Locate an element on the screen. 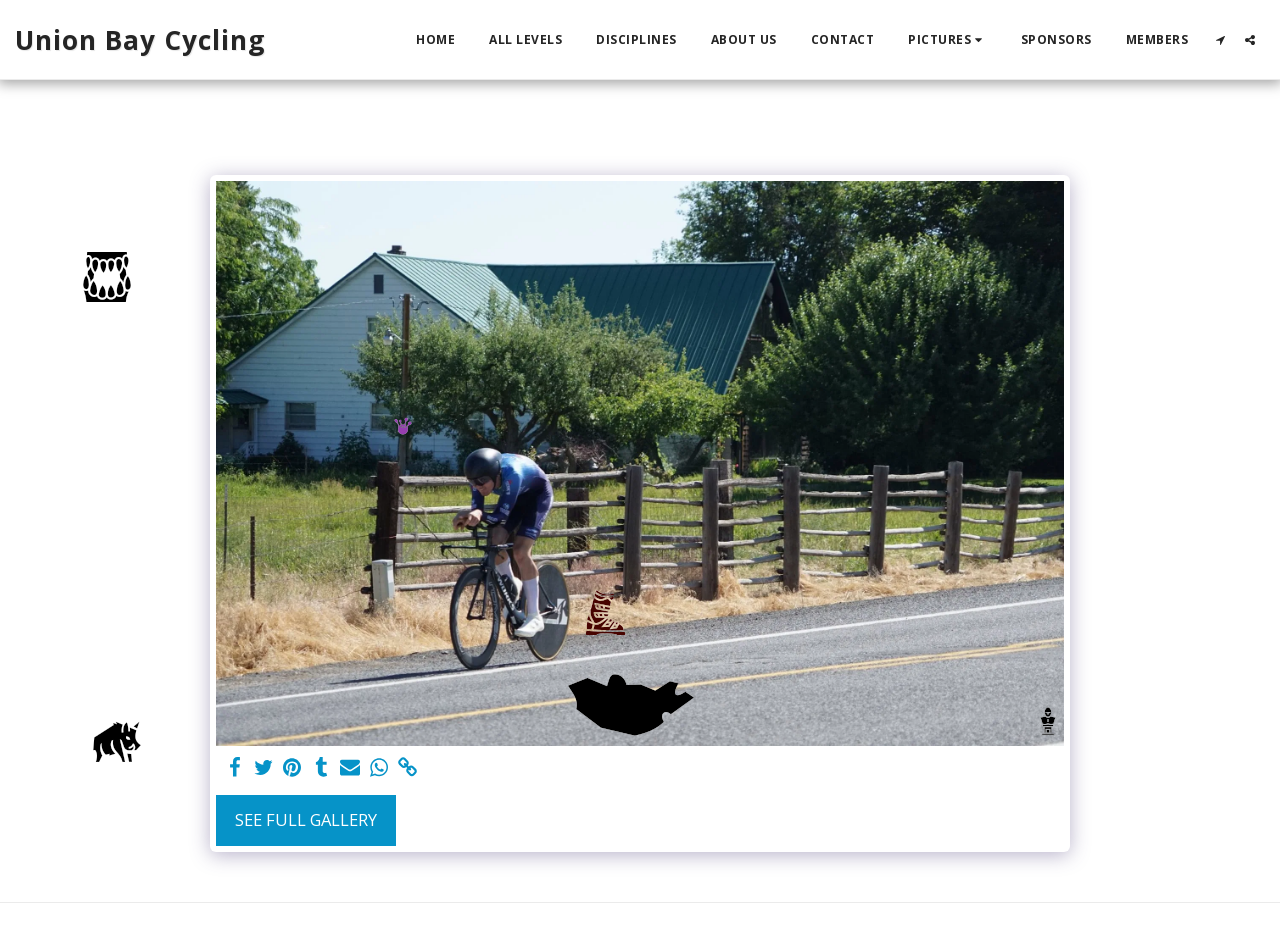 This screenshot has width=1280, height=942. select boar character or unit in game is located at coordinates (117, 741).